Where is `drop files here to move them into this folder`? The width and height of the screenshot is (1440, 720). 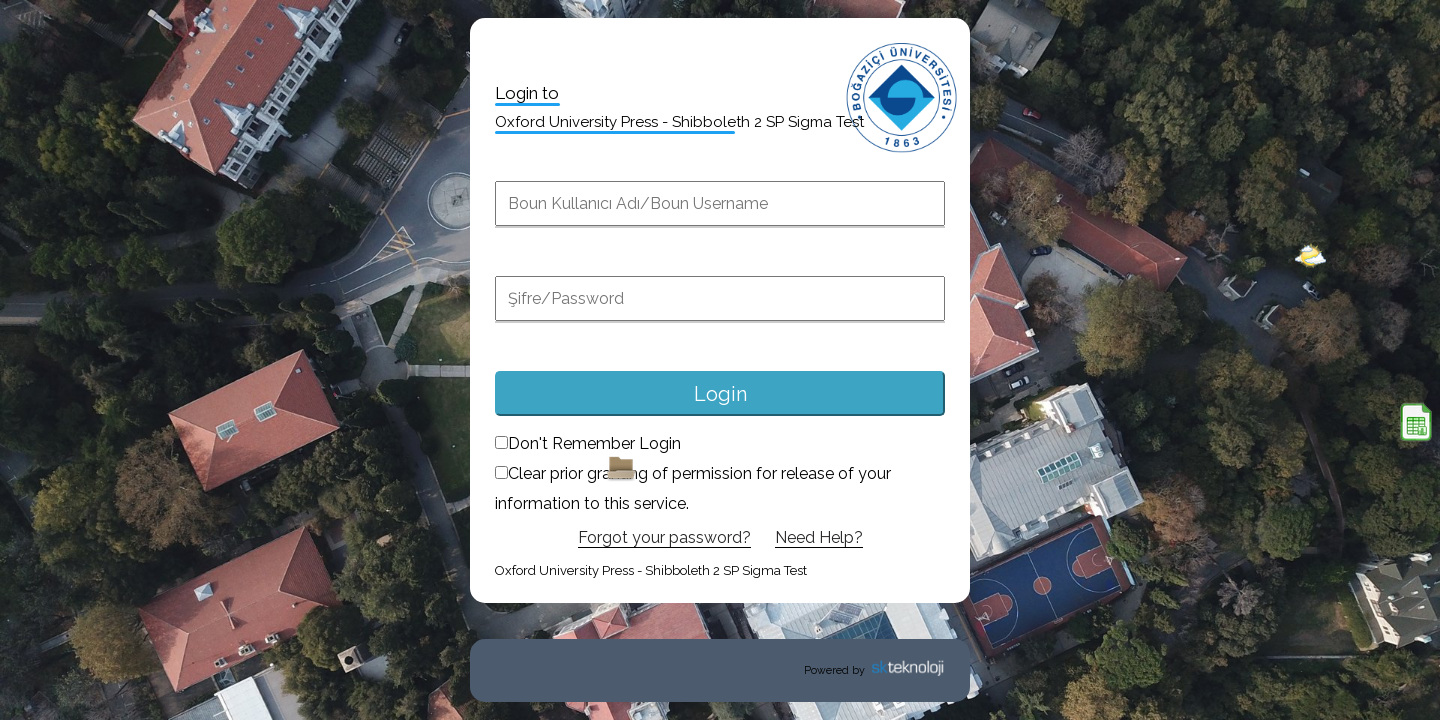 drop files here to move them into this folder is located at coordinates (621, 469).